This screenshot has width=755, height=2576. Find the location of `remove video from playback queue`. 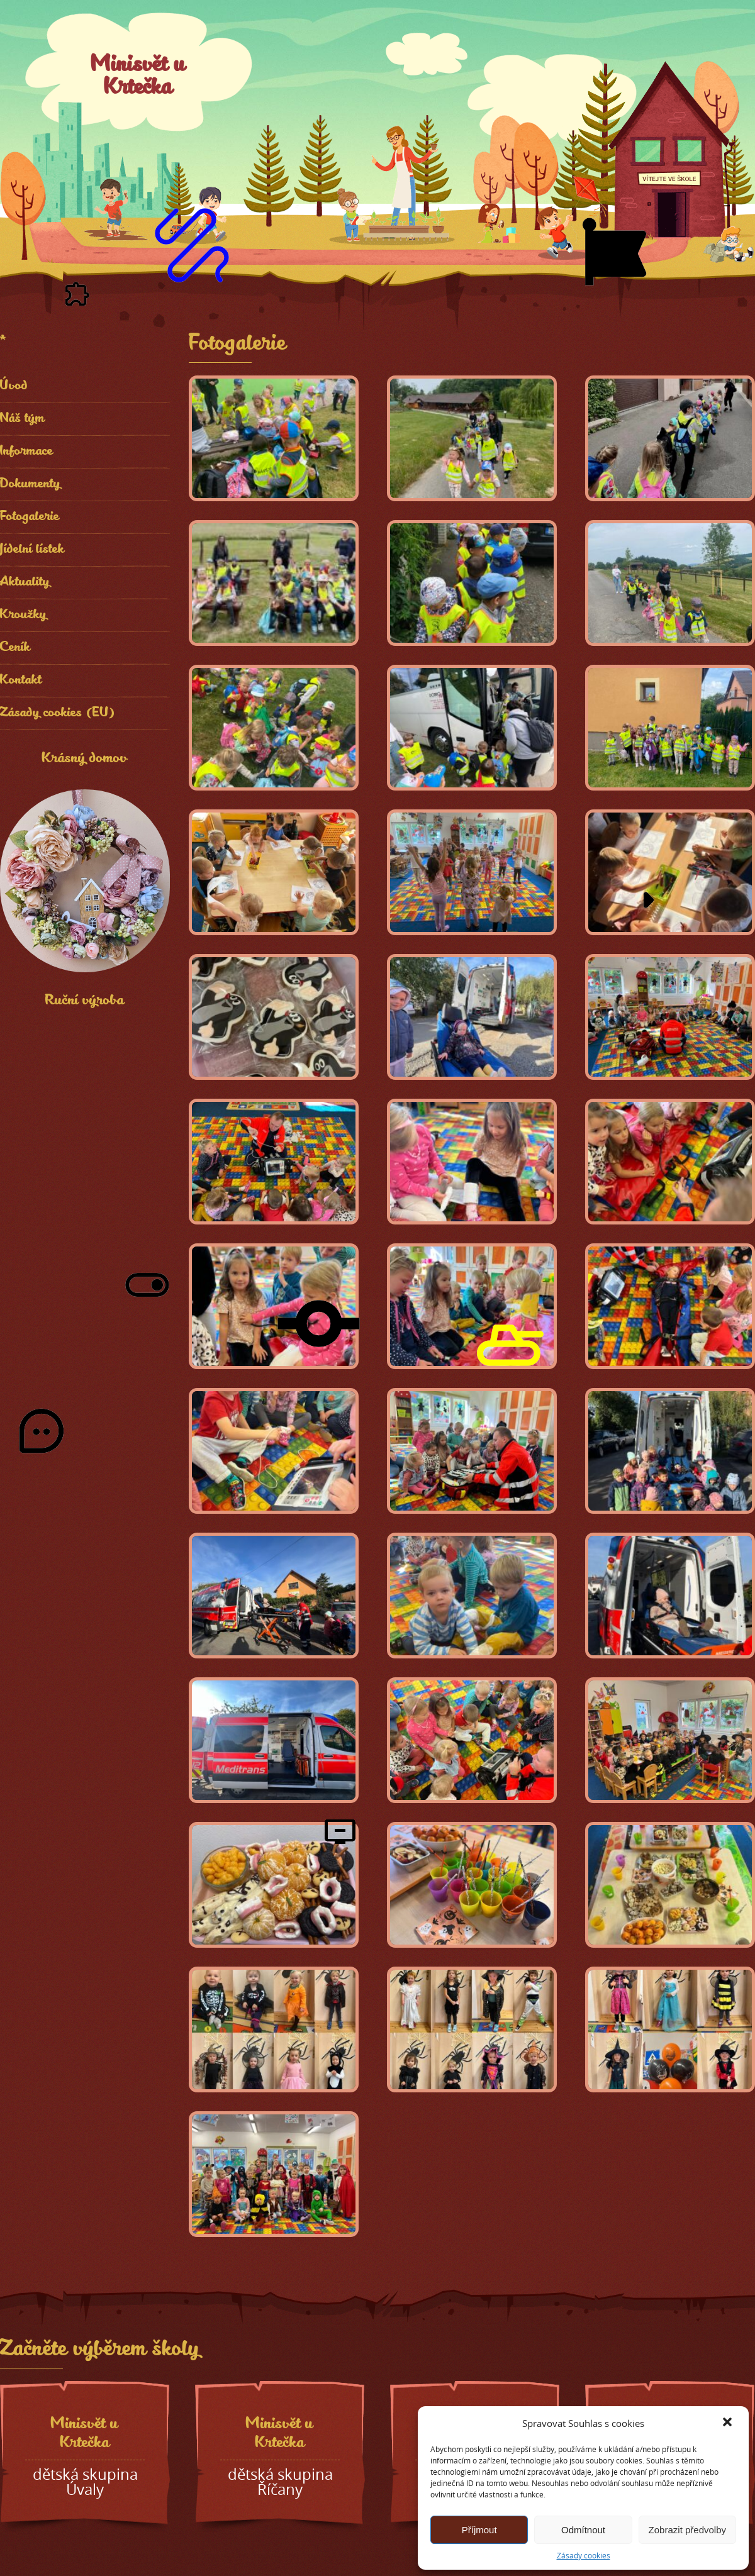

remove video from playback queue is located at coordinates (340, 1831).